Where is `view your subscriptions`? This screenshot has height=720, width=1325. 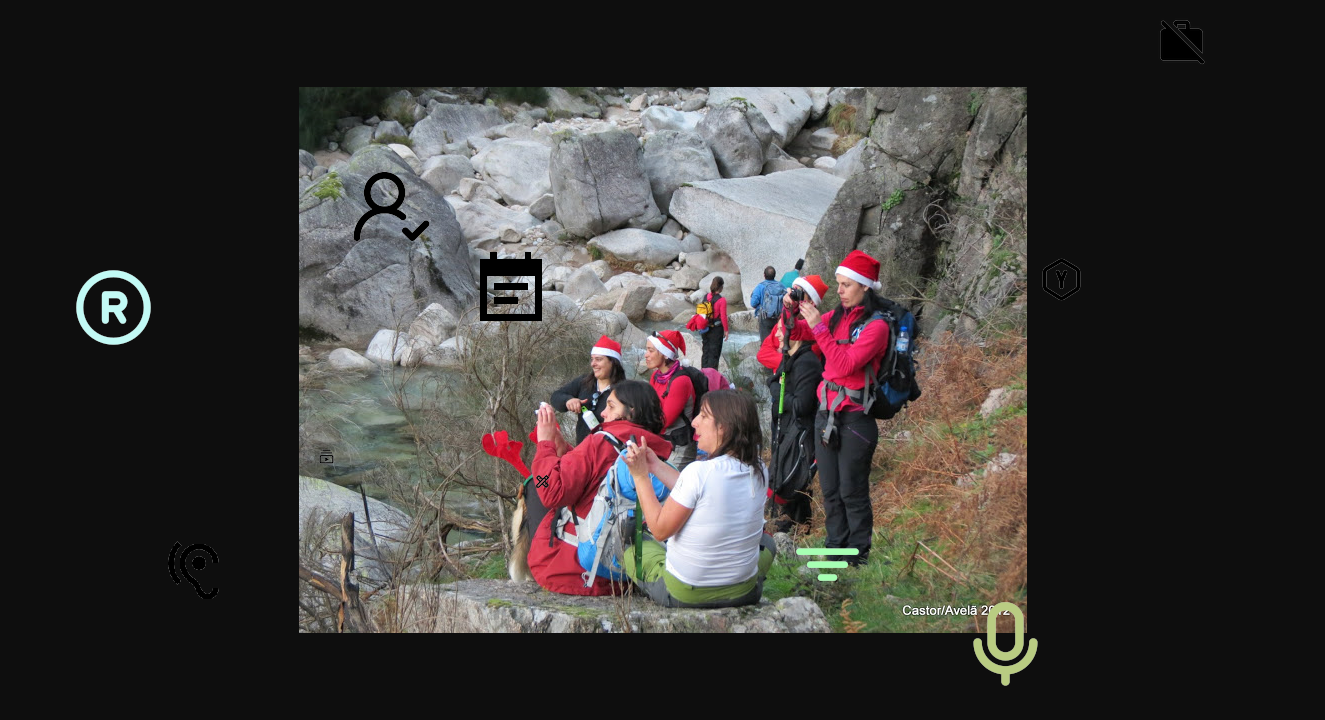 view your subscriptions is located at coordinates (326, 456).